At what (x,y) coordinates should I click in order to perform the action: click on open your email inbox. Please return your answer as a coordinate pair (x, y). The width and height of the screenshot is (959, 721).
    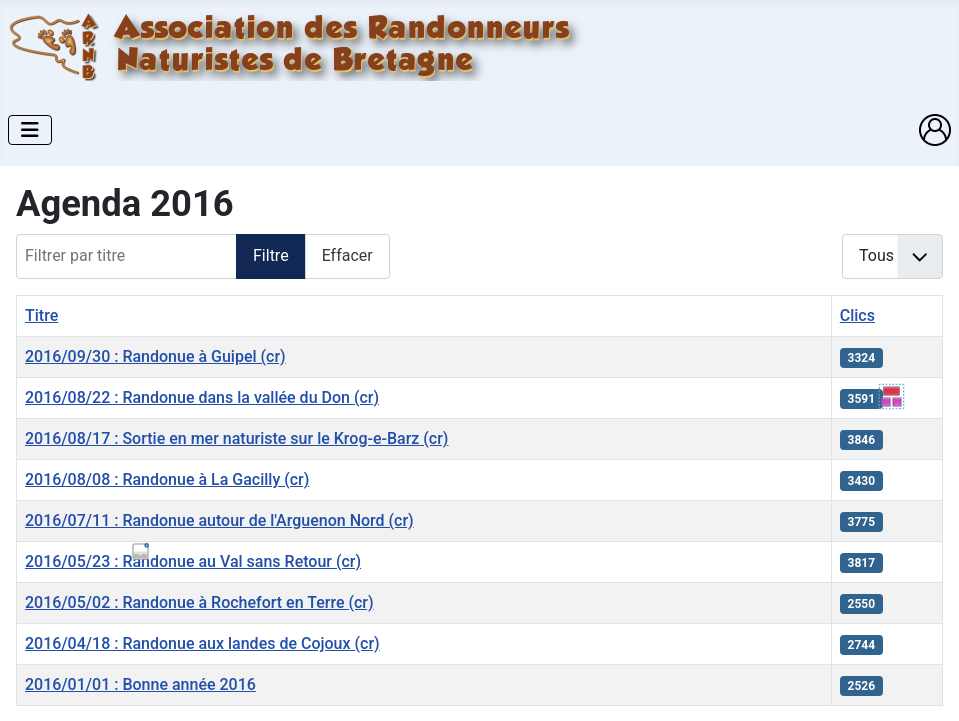
    Looking at the image, I should click on (140, 551).